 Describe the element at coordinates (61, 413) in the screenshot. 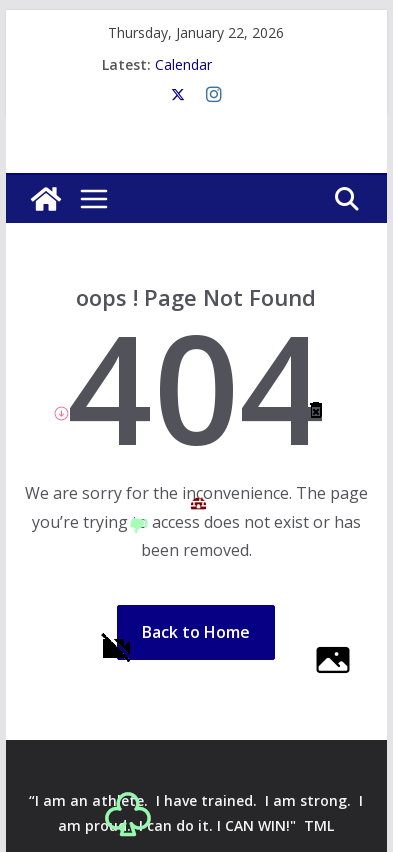

I see `download a file or content` at that location.